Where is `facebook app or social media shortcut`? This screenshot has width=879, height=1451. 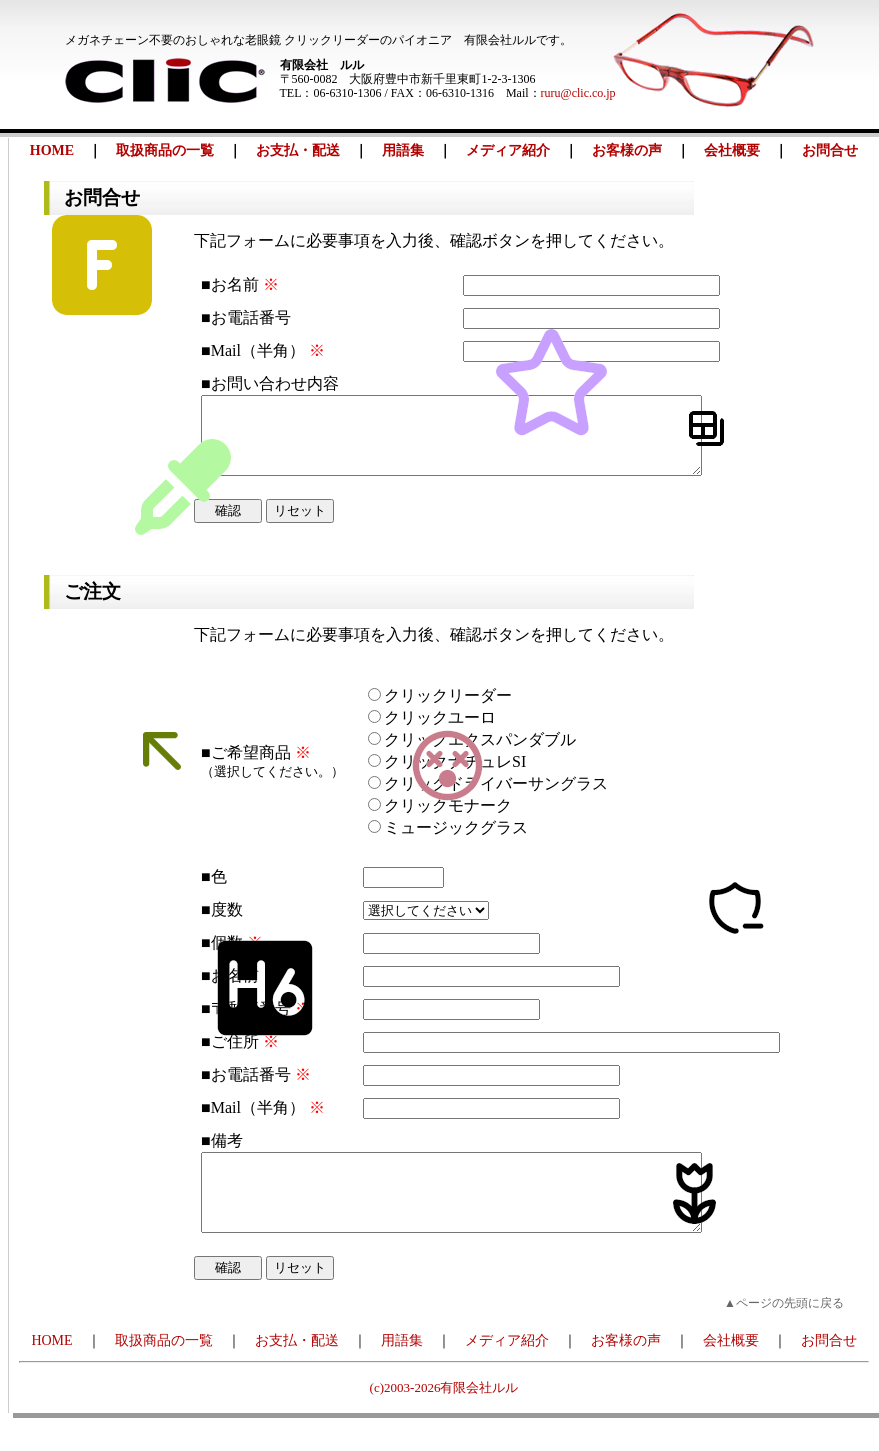 facebook app or social media shortcut is located at coordinates (102, 265).